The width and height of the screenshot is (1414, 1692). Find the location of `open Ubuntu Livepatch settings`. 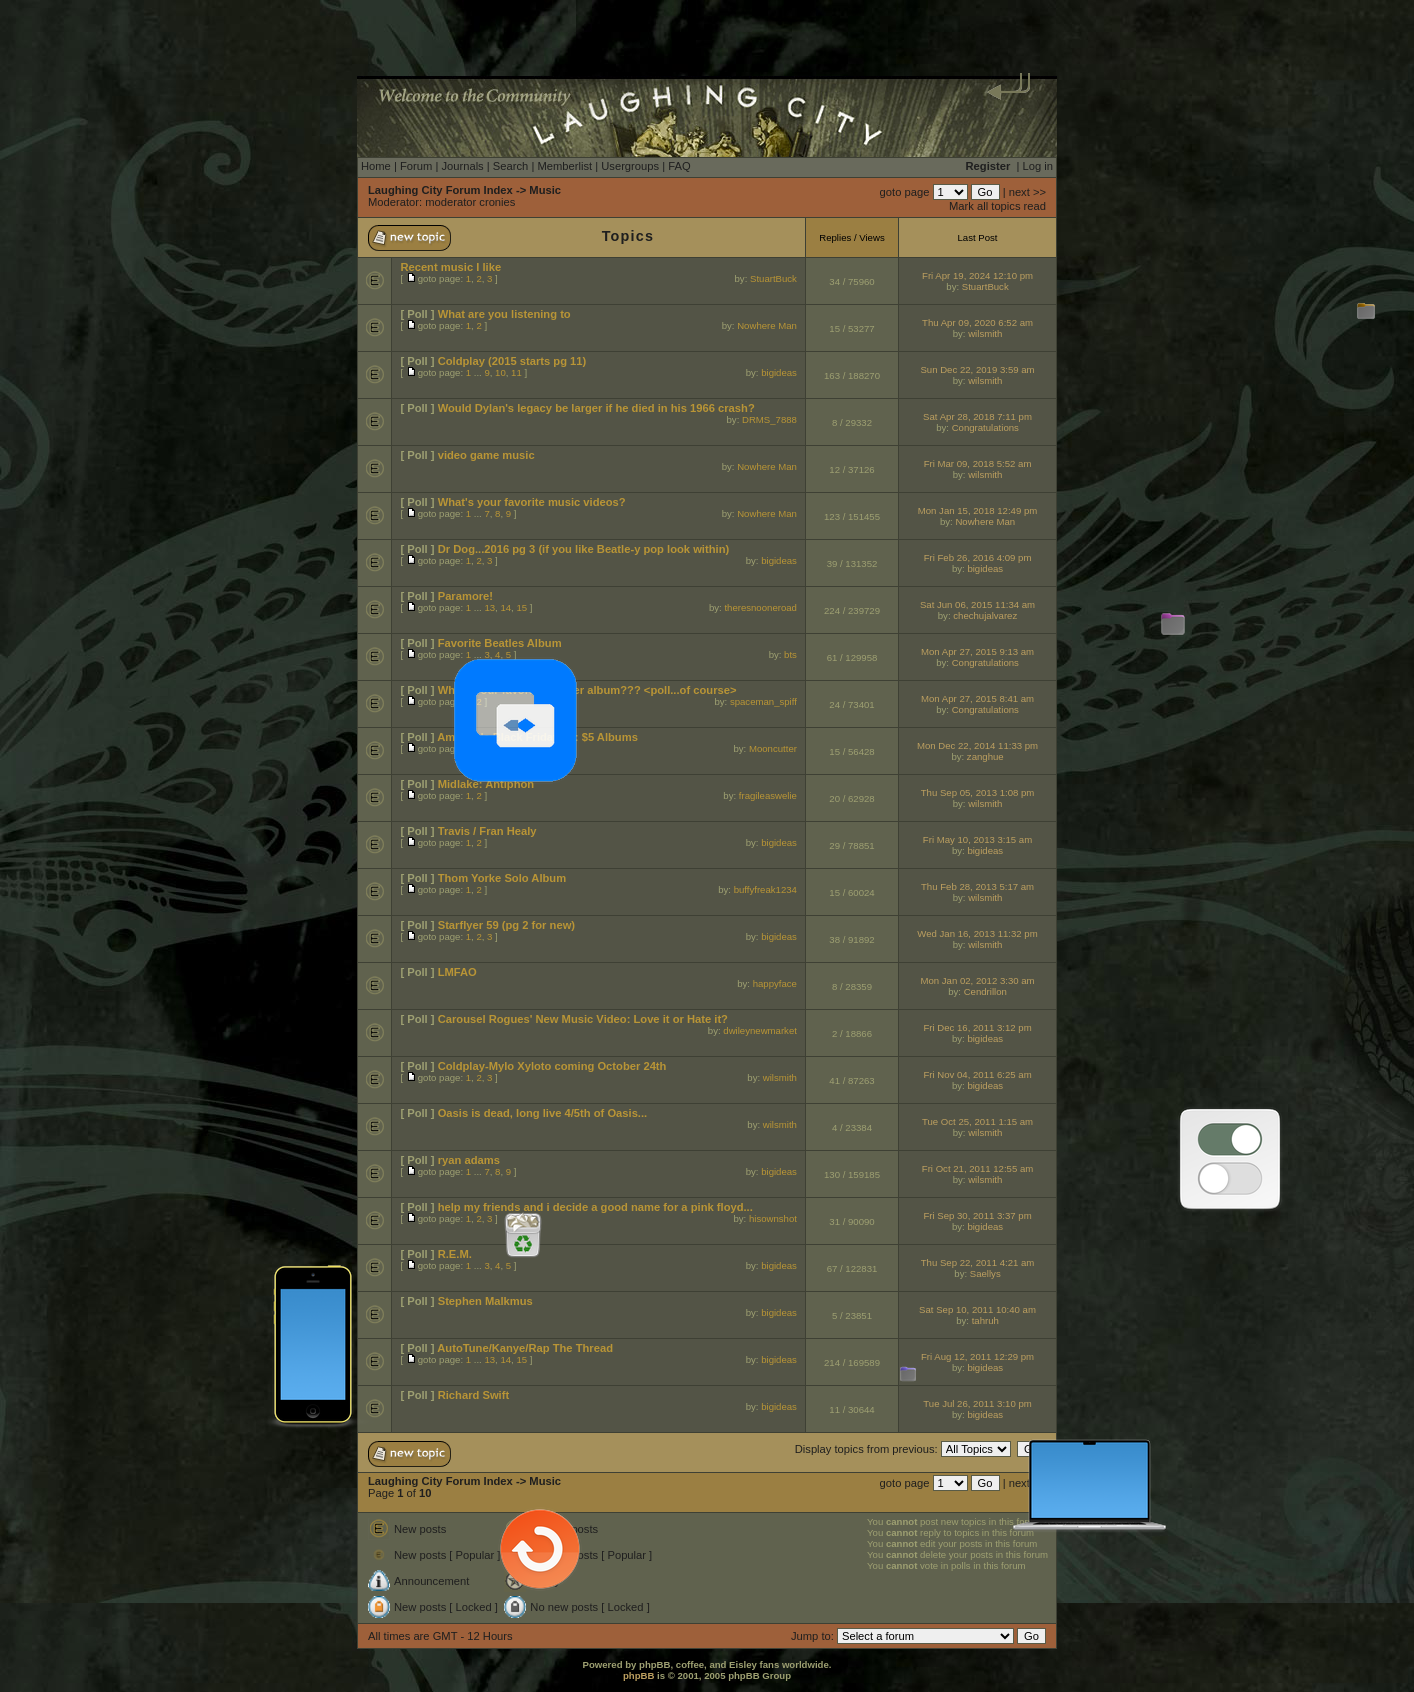

open Ubuntu Livepatch settings is located at coordinates (540, 1549).